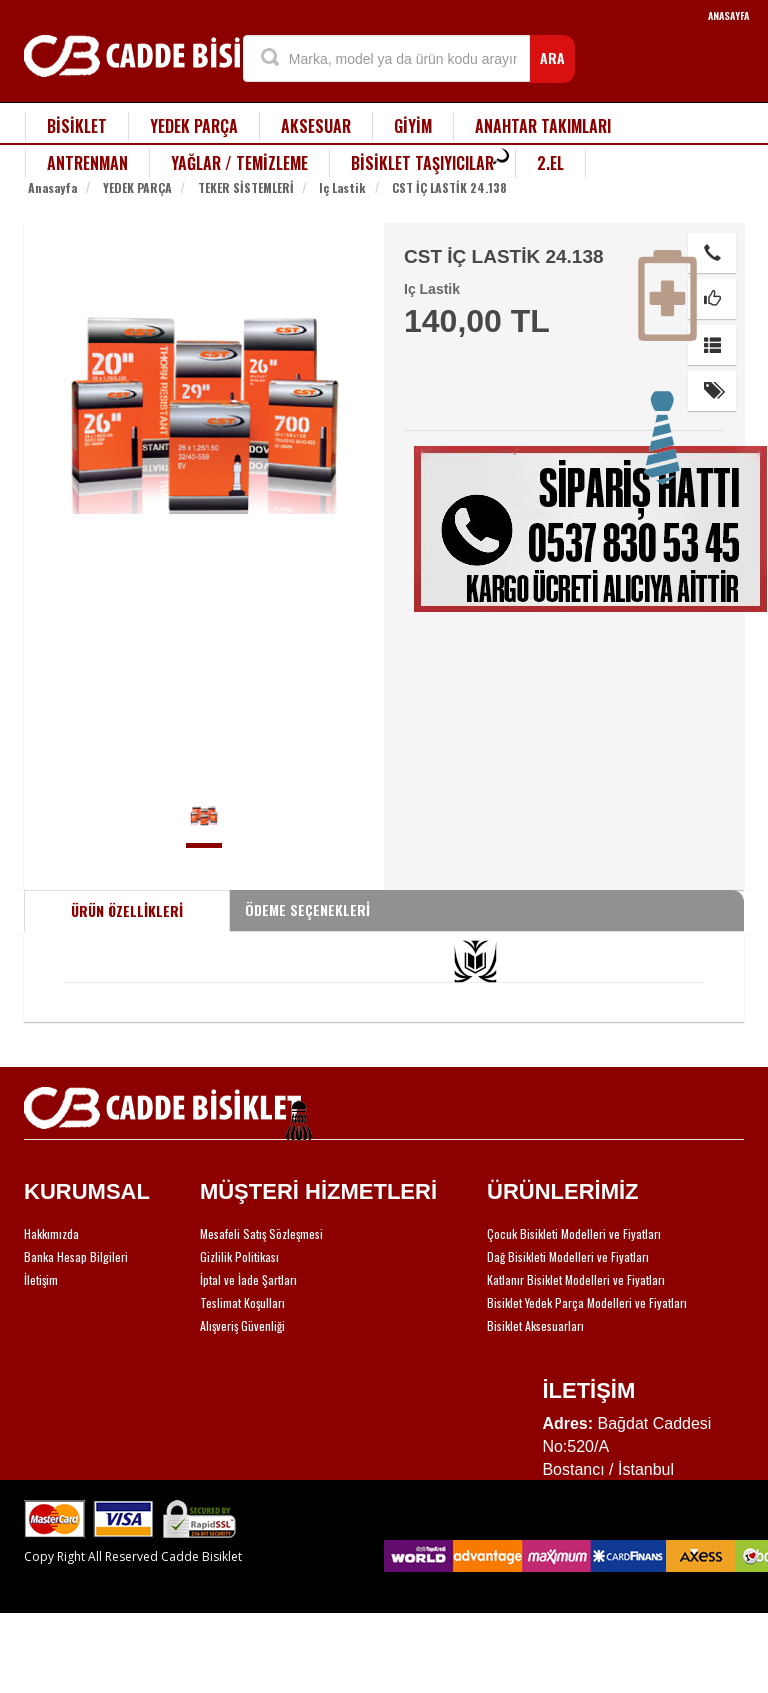 This screenshot has width=768, height=1693. What do you see at coordinates (662, 438) in the screenshot?
I see `formal or business dress code indicator` at bounding box center [662, 438].